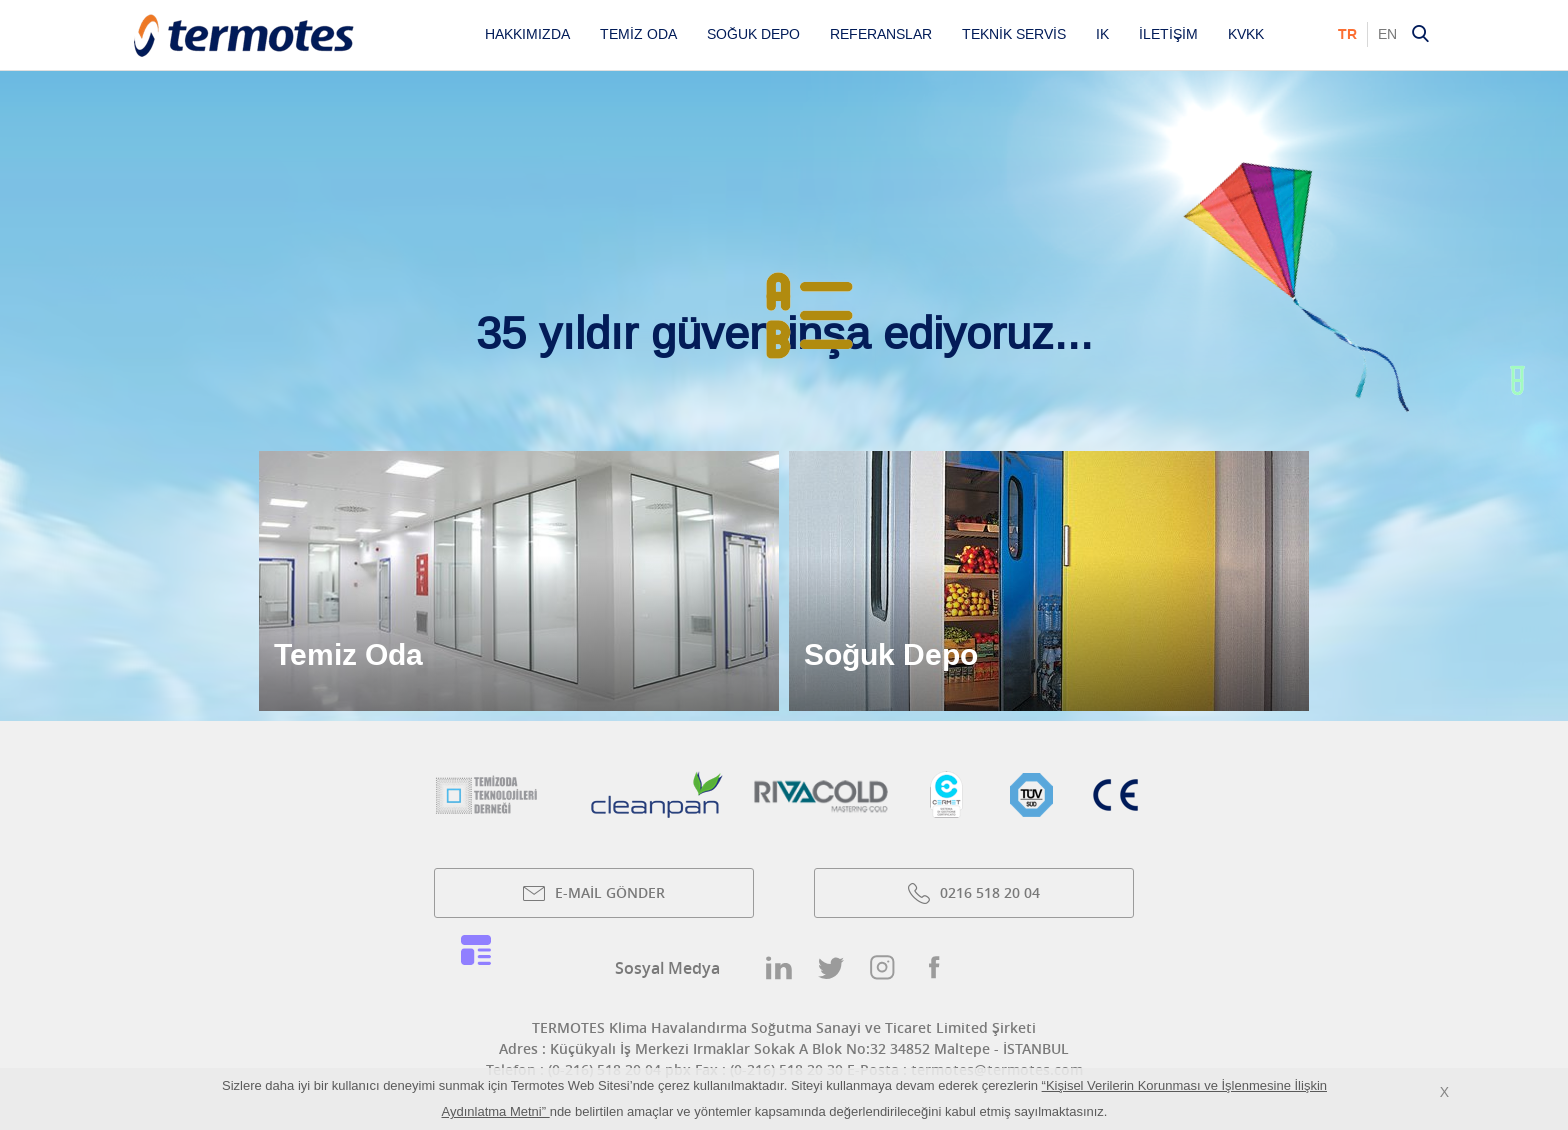  I want to click on toggle alphabetical list view, so click(809, 315).